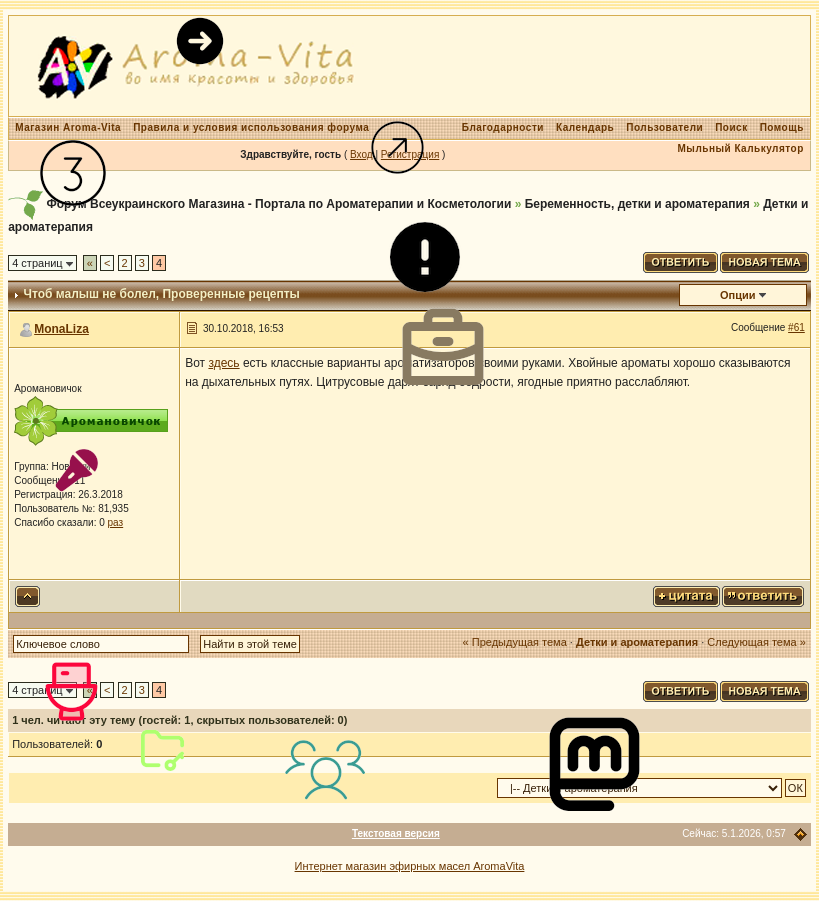 Image resolution: width=819 pixels, height=901 pixels. Describe the element at coordinates (594, 762) in the screenshot. I see `open mastodon app` at that location.